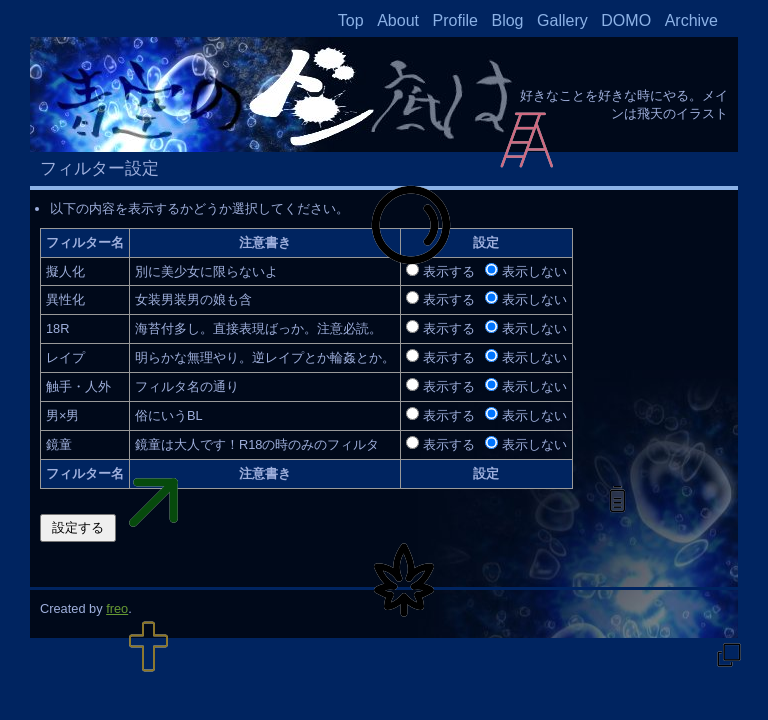  What do you see at coordinates (729, 655) in the screenshot?
I see `copy to clipboard` at bounding box center [729, 655].